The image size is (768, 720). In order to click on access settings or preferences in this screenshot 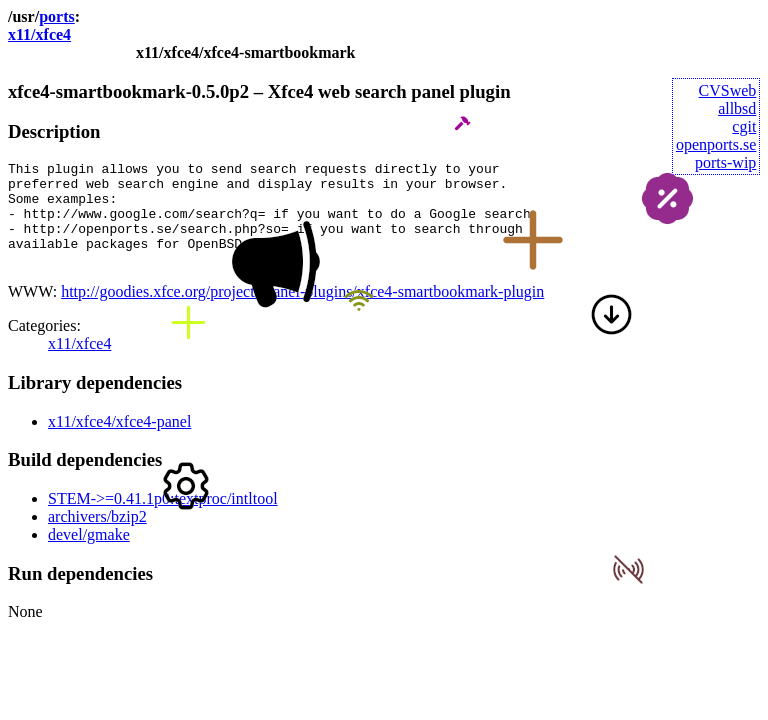, I will do `click(186, 486)`.